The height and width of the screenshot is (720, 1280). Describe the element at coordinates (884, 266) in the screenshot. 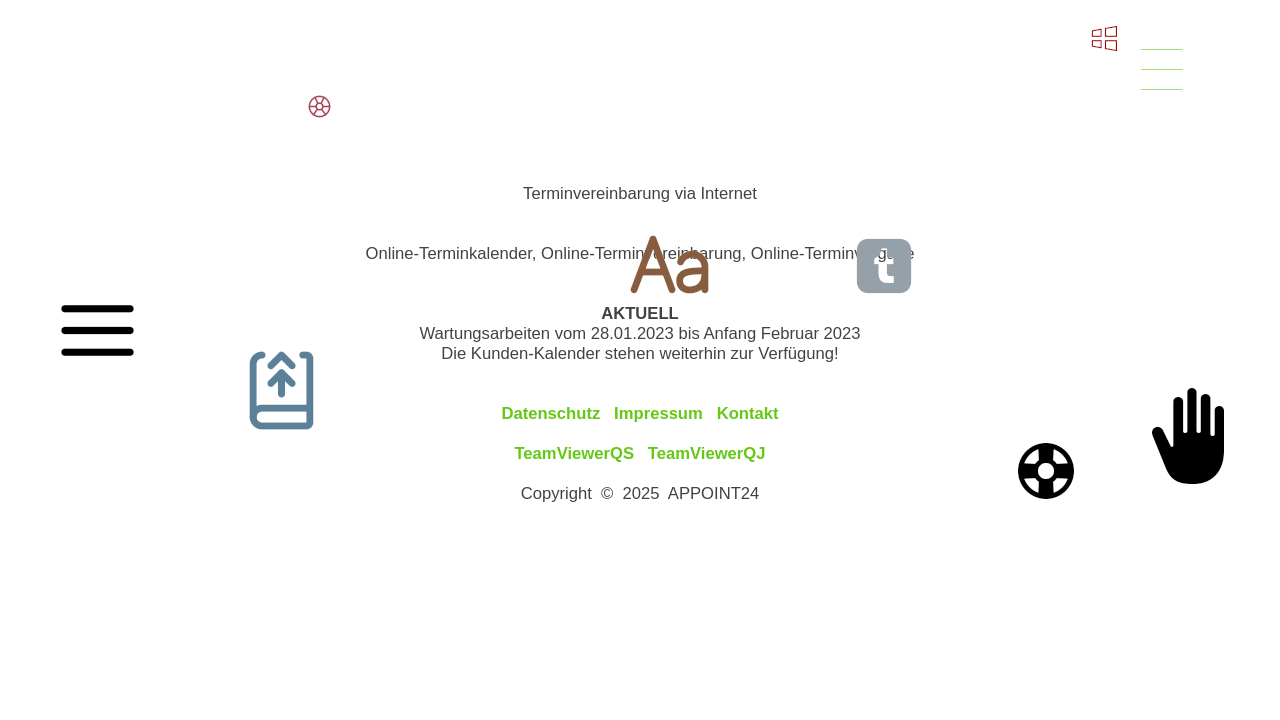

I see `open the tumblr app` at that location.